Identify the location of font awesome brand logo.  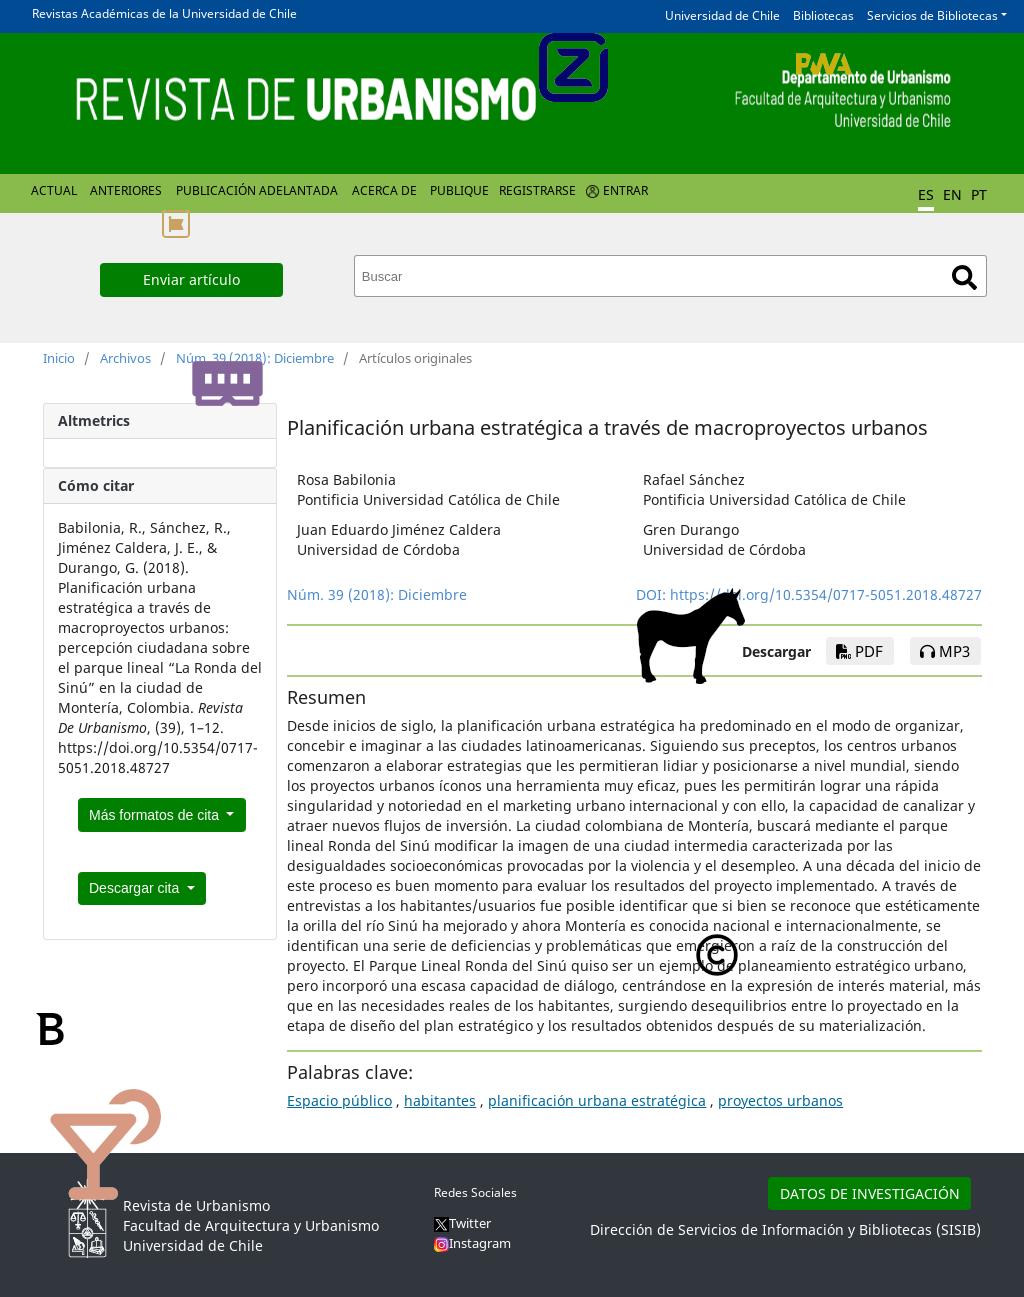
(176, 224).